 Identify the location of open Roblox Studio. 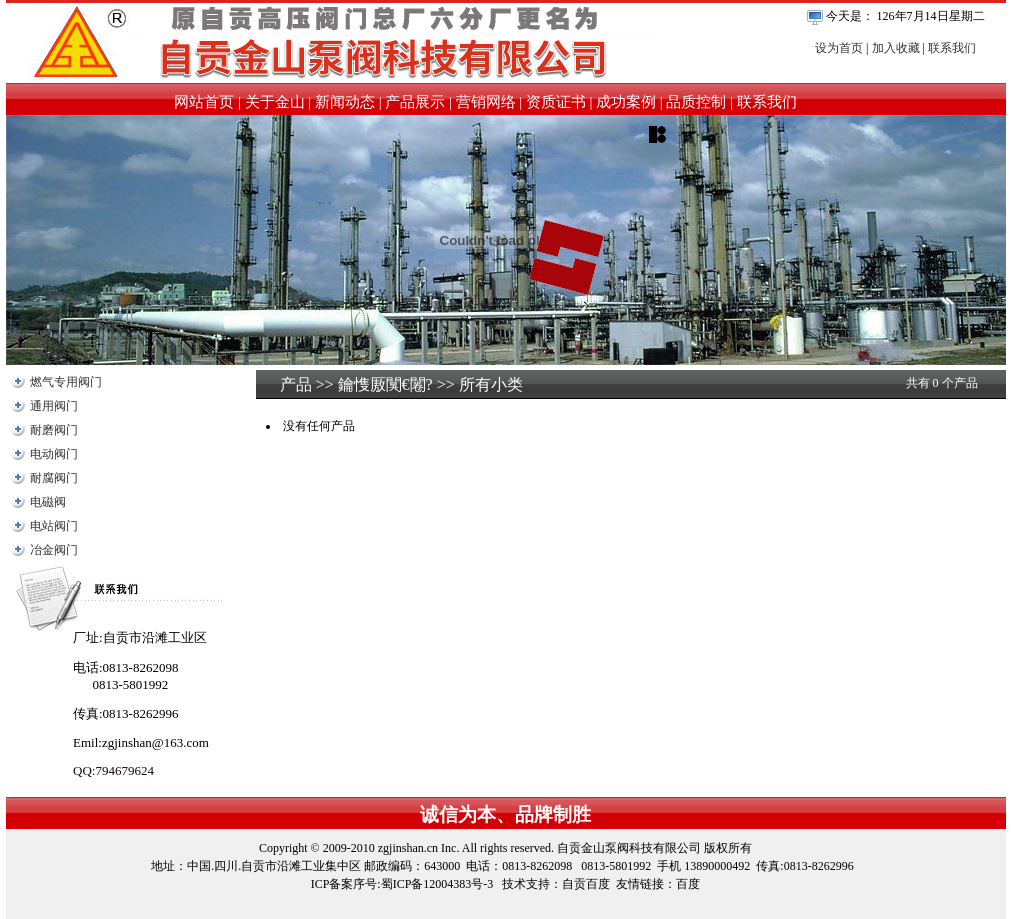
(566, 257).